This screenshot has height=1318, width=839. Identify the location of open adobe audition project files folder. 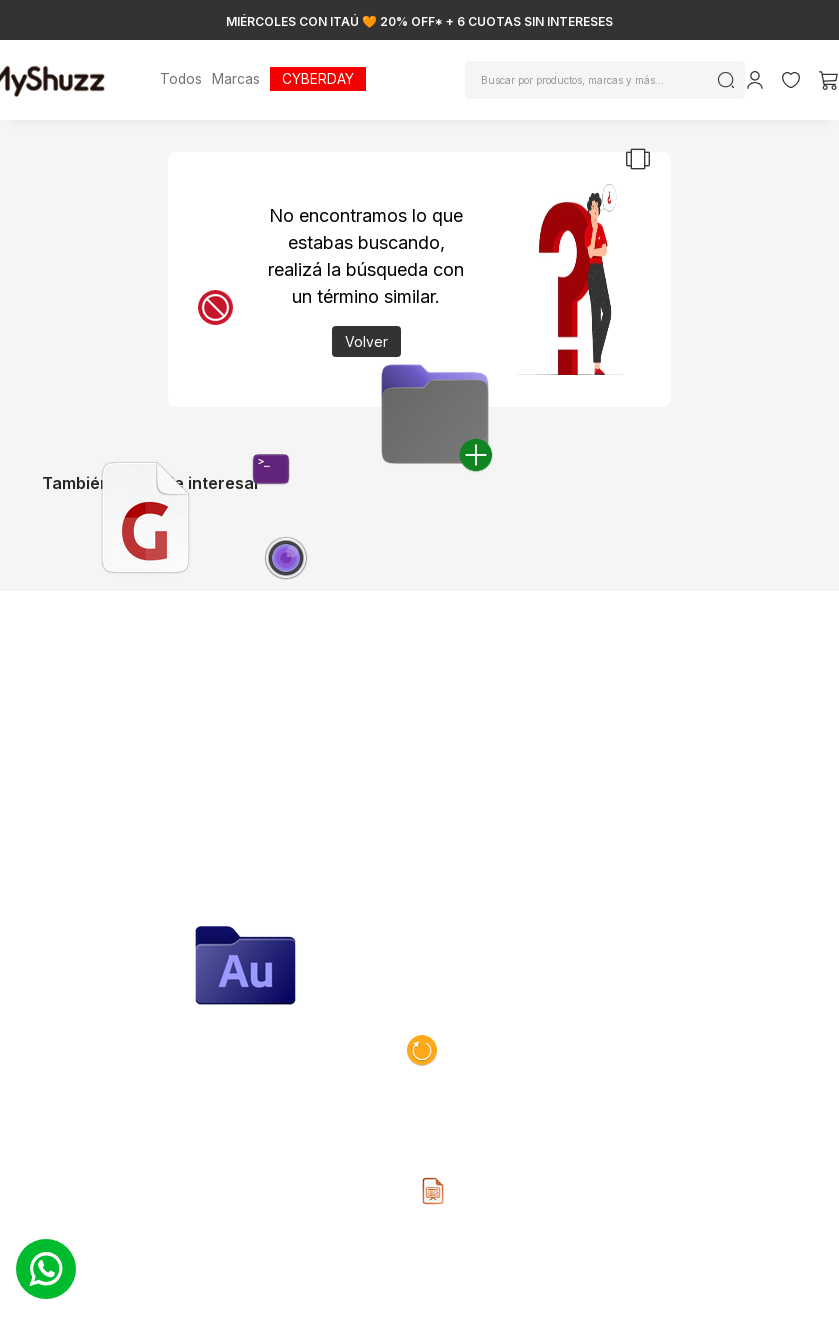
(245, 968).